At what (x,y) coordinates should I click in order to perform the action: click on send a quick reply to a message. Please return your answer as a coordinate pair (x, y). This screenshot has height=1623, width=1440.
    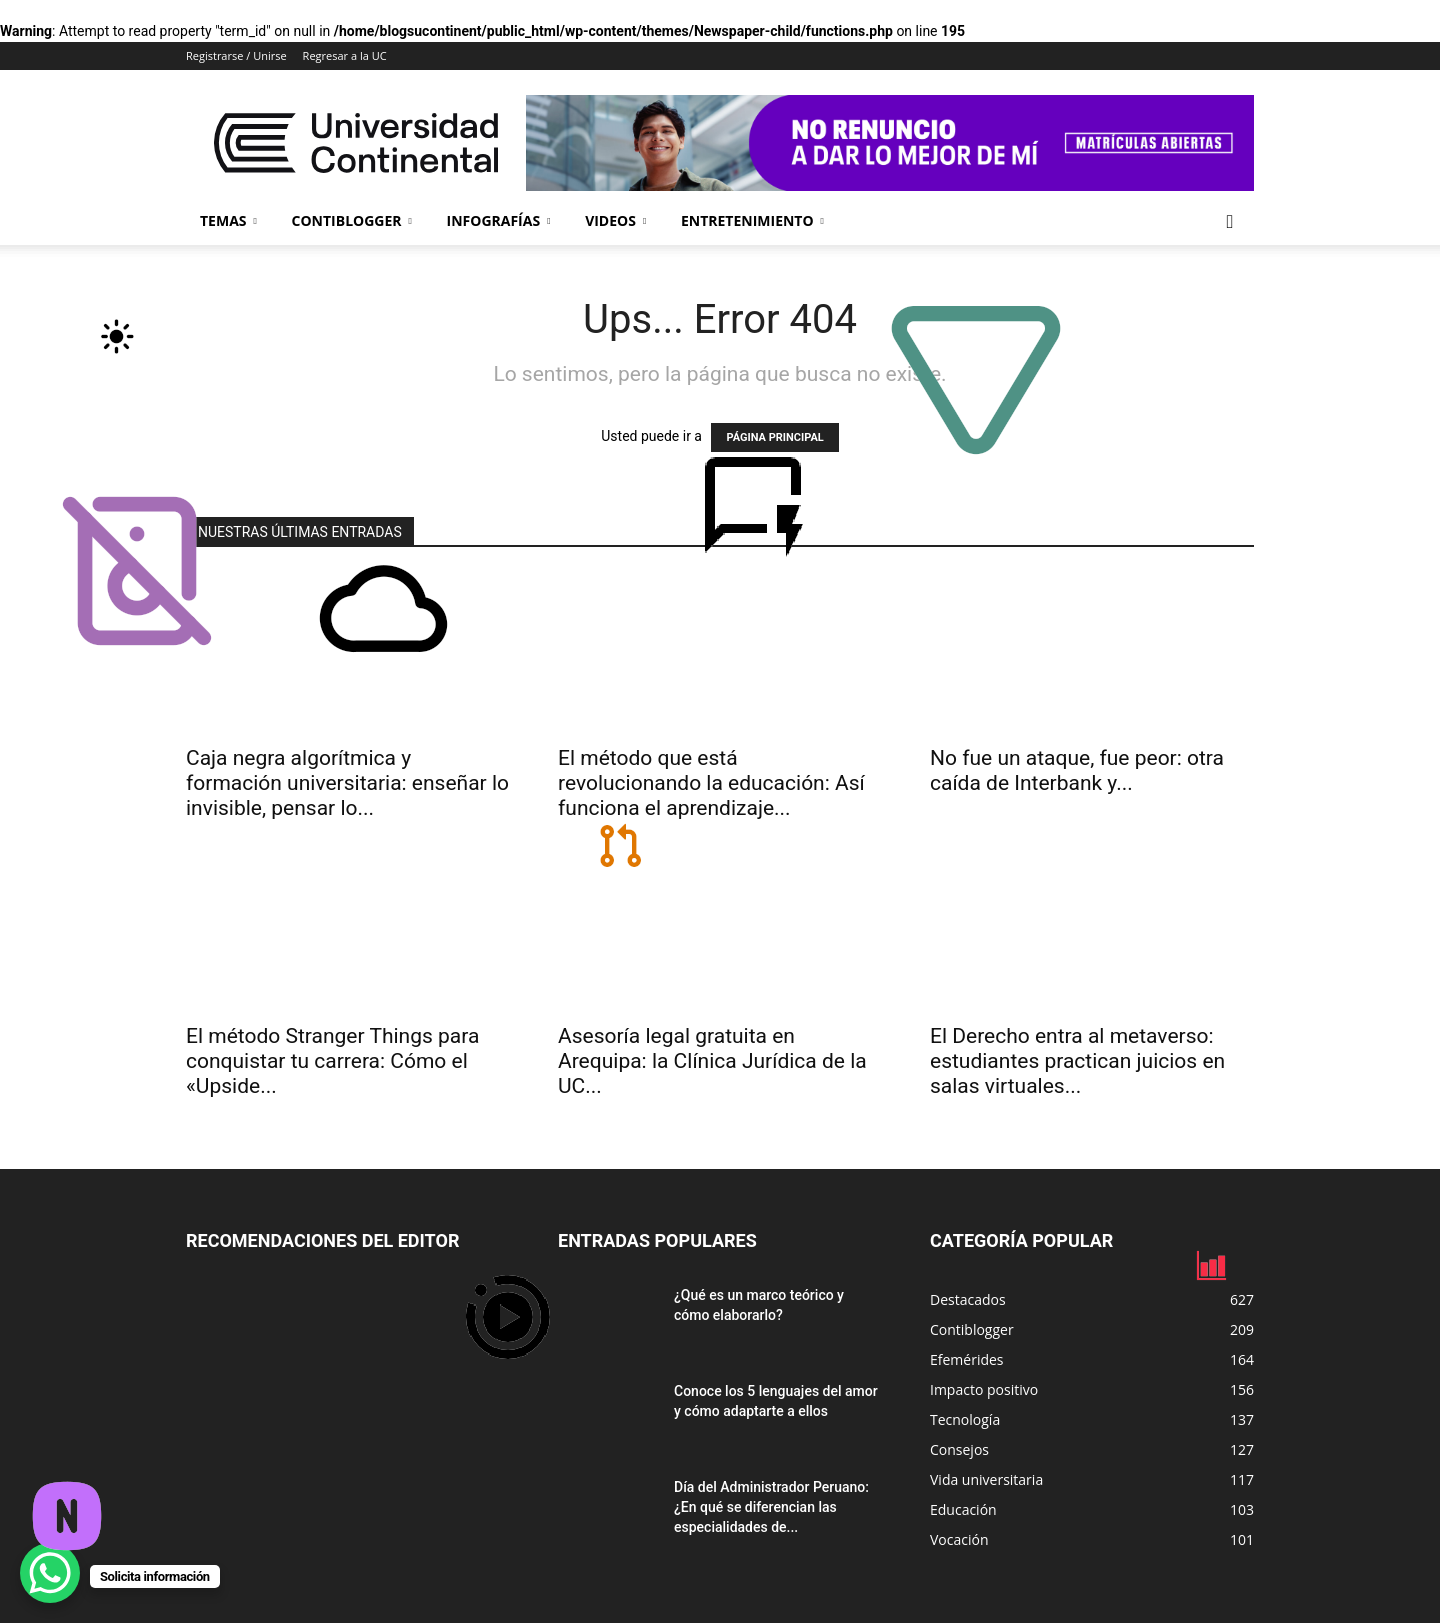
    Looking at the image, I should click on (753, 505).